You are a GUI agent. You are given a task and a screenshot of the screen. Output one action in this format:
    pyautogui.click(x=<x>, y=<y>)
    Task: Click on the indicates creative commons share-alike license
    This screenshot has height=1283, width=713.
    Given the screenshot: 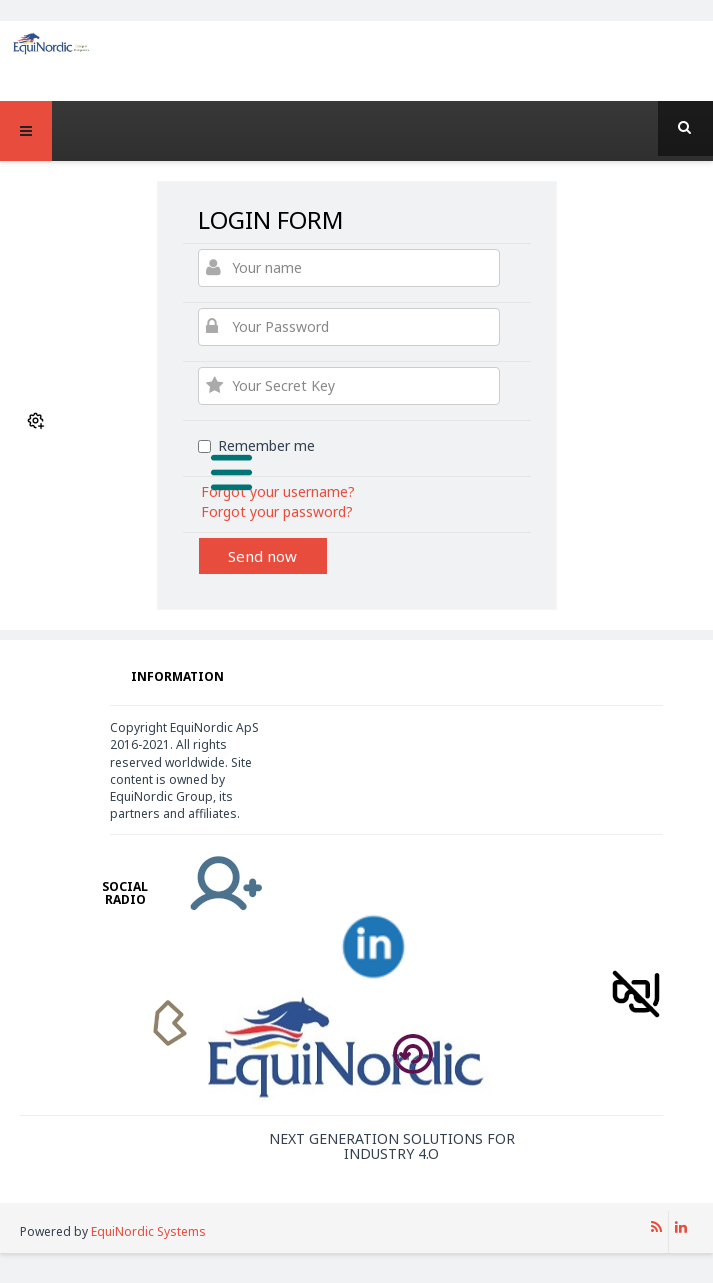 What is the action you would take?
    pyautogui.click(x=413, y=1054)
    